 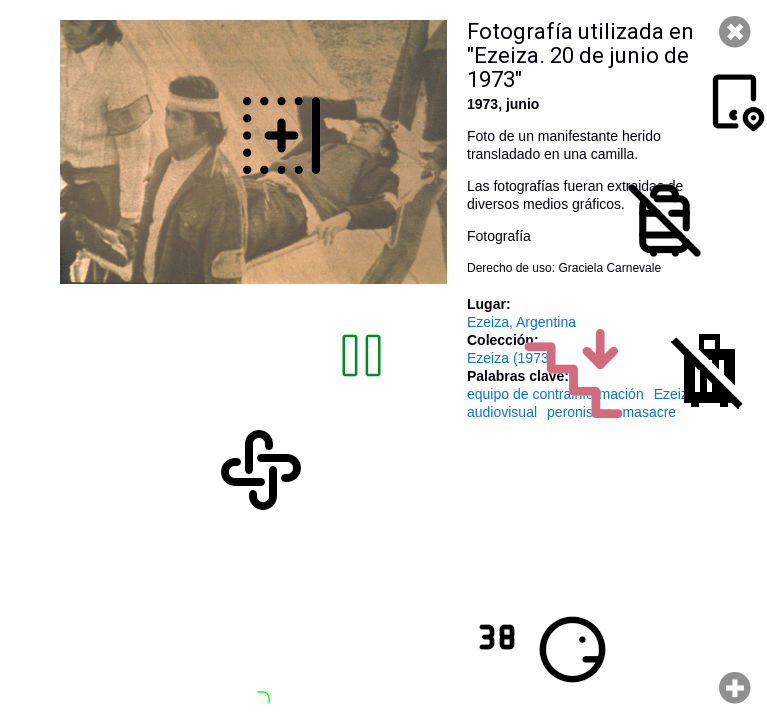 What do you see at coordinates (497, 637) in the screenshot?
I see `indicates item number 38 in a list or sequence` at bounding box center [497, 637].